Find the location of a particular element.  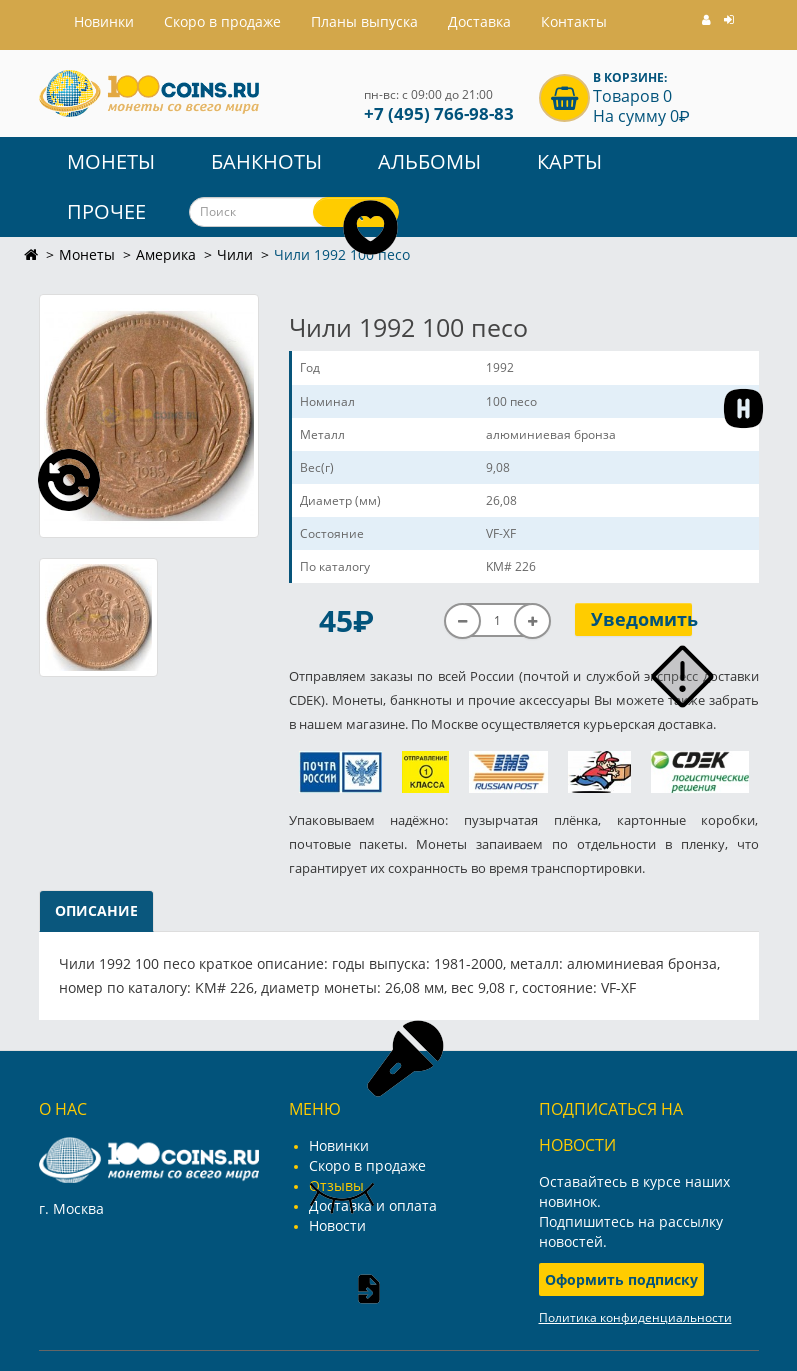

indicates a warning or caution state is located at coordinates (682, 676).